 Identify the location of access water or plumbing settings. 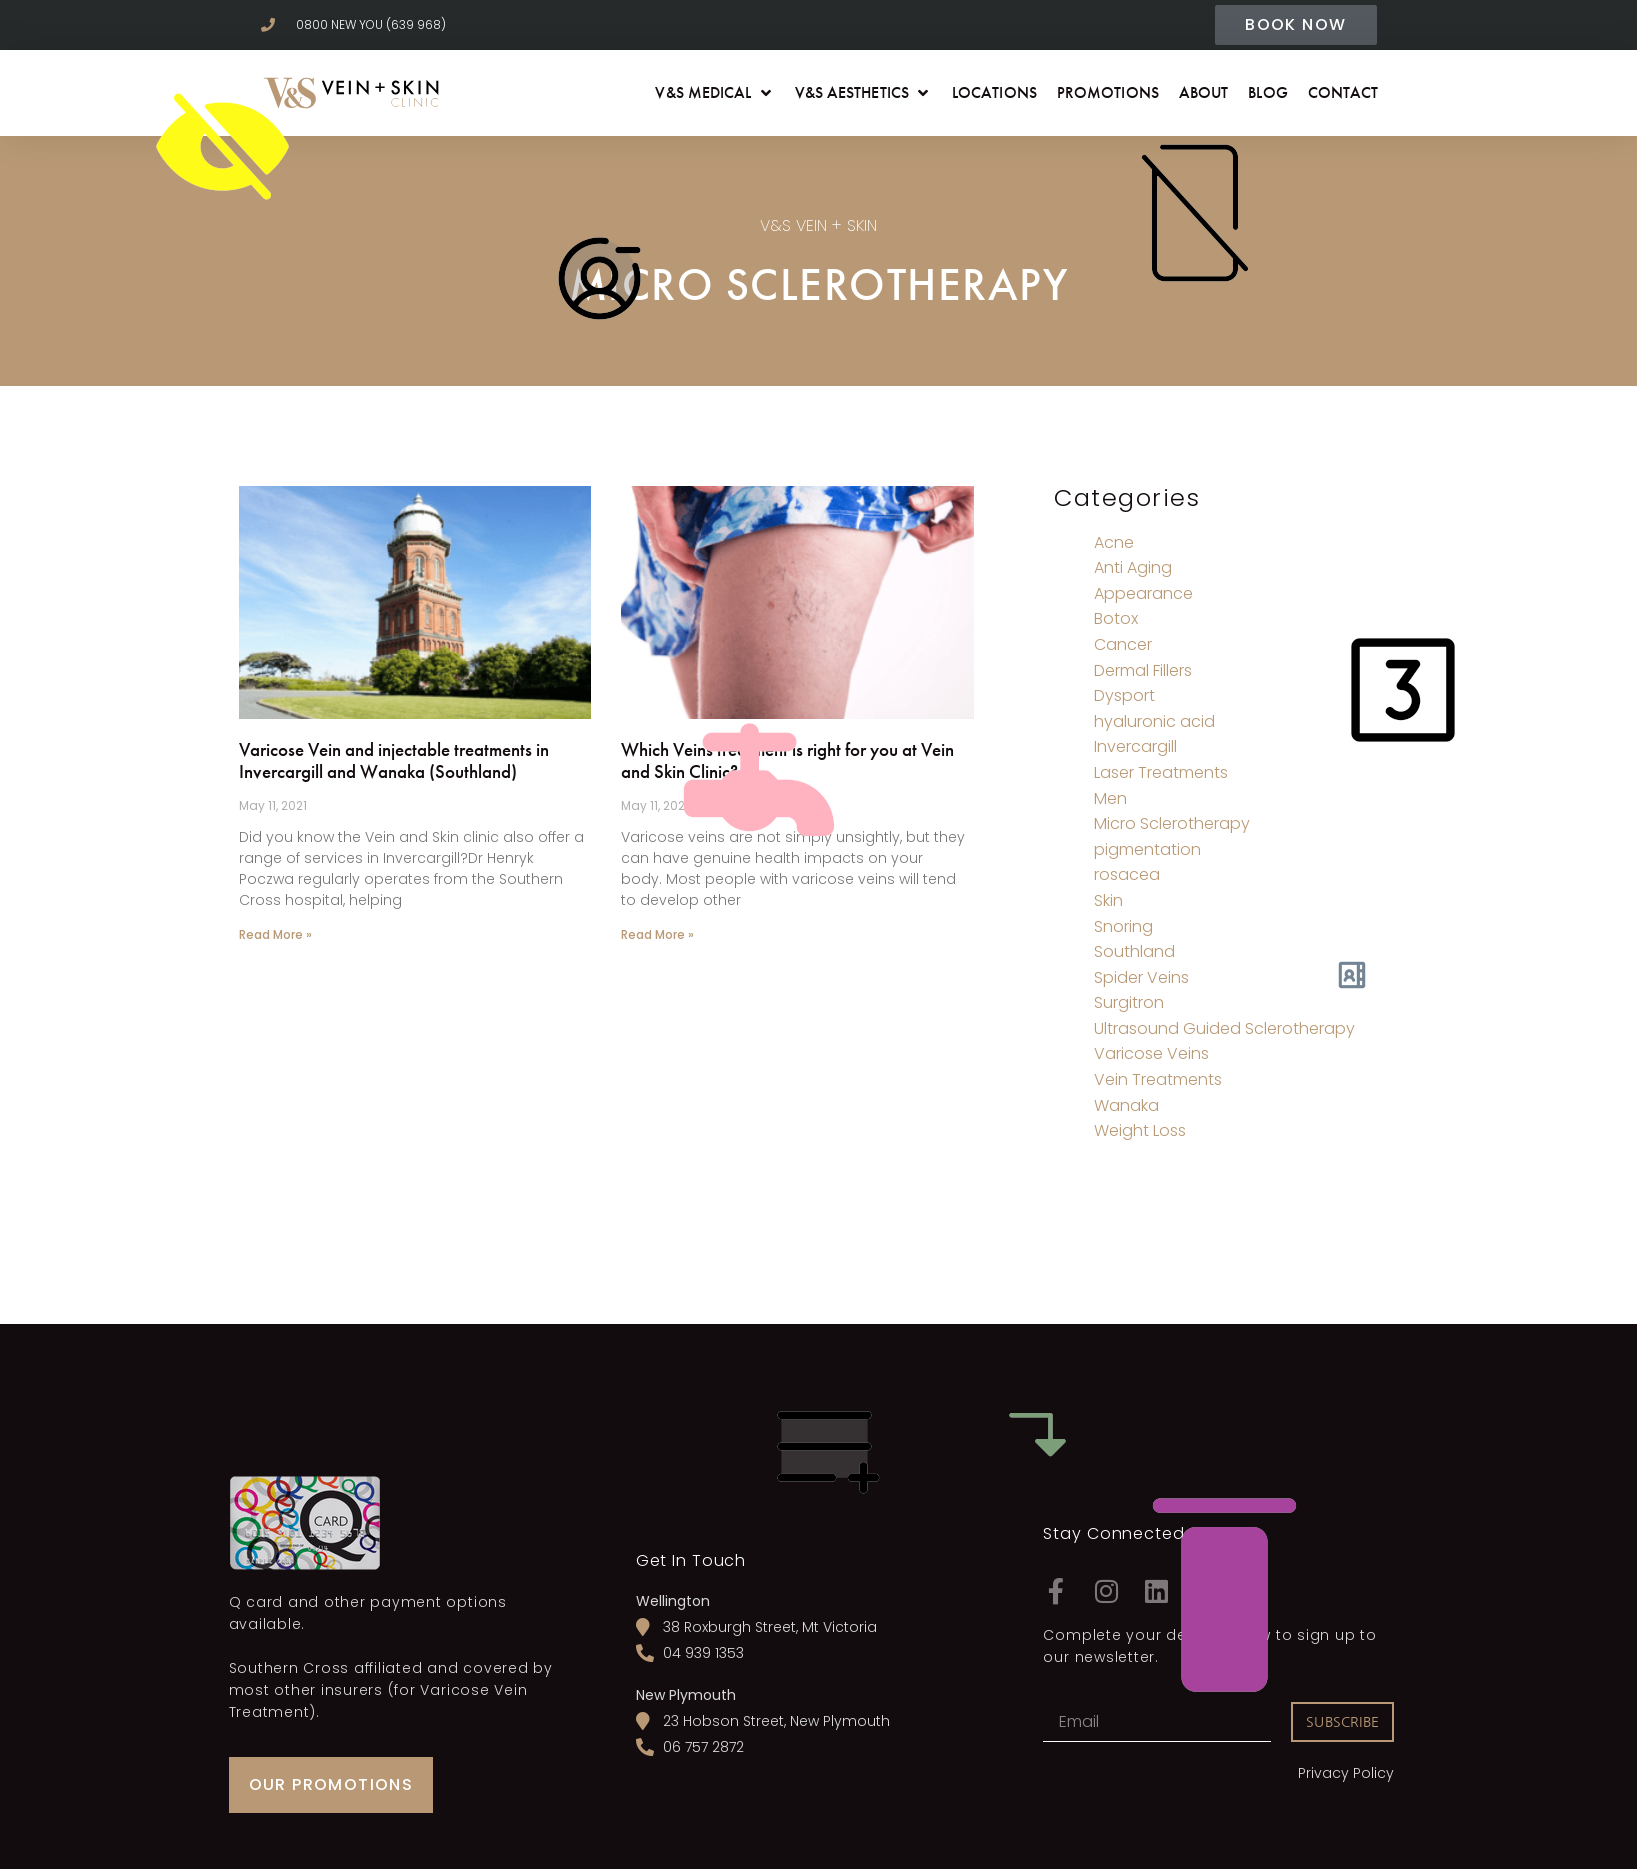
(759, 789).